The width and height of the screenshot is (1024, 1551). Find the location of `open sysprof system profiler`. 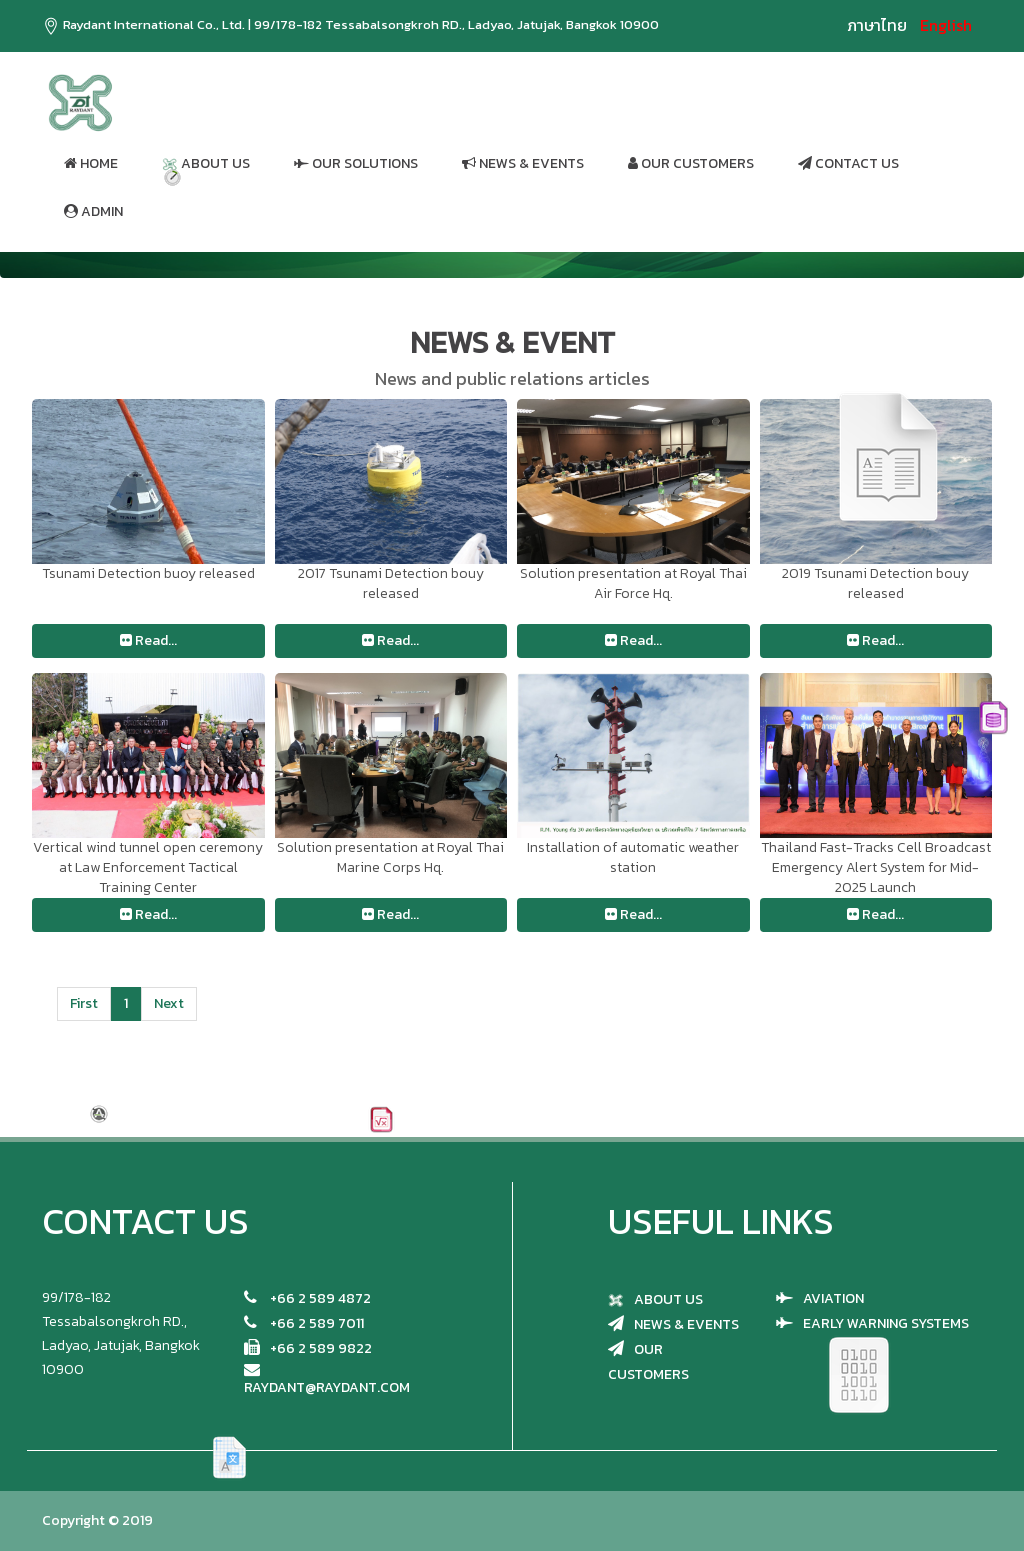

open sysprof system profiler is located at coordinates (172, 177).